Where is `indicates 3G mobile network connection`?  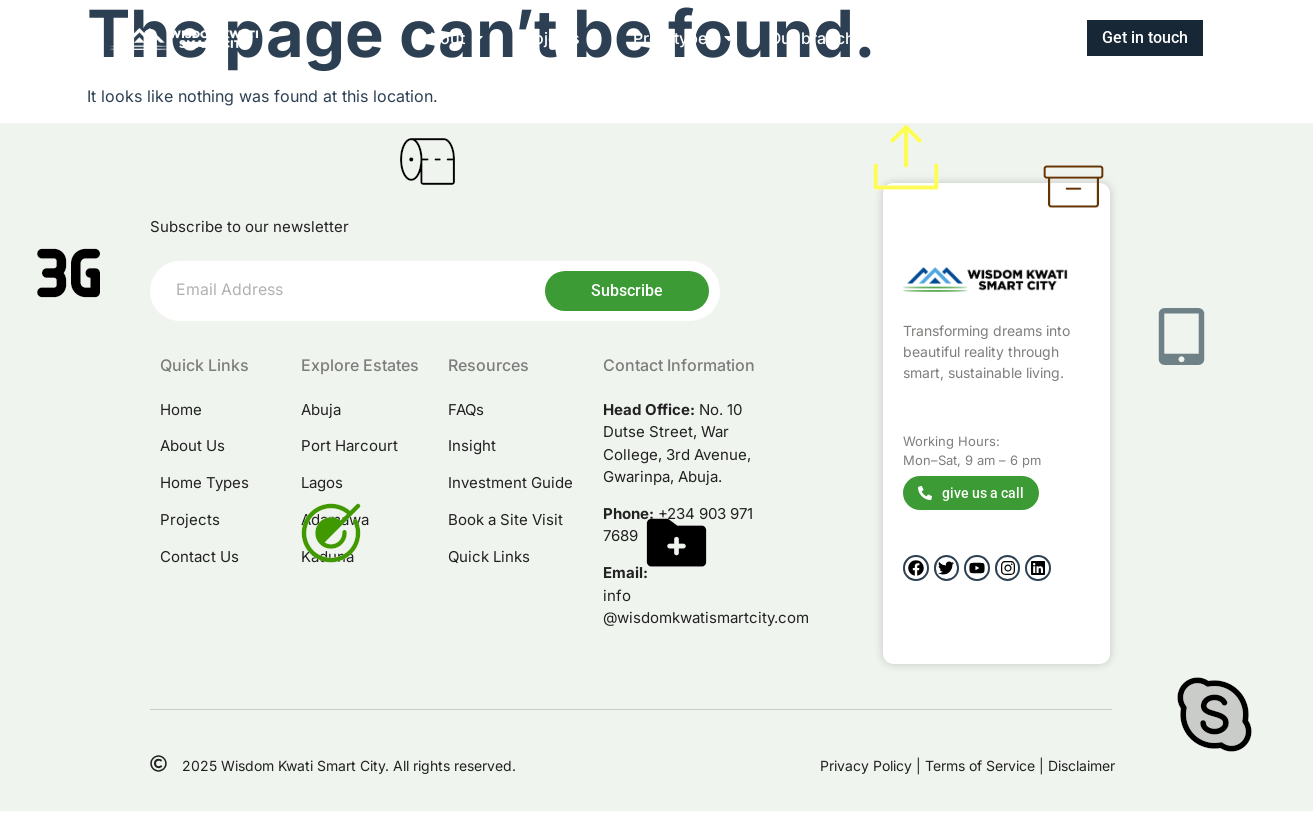 indicates 3G mobile network connection is located at coordinates (71, 273).